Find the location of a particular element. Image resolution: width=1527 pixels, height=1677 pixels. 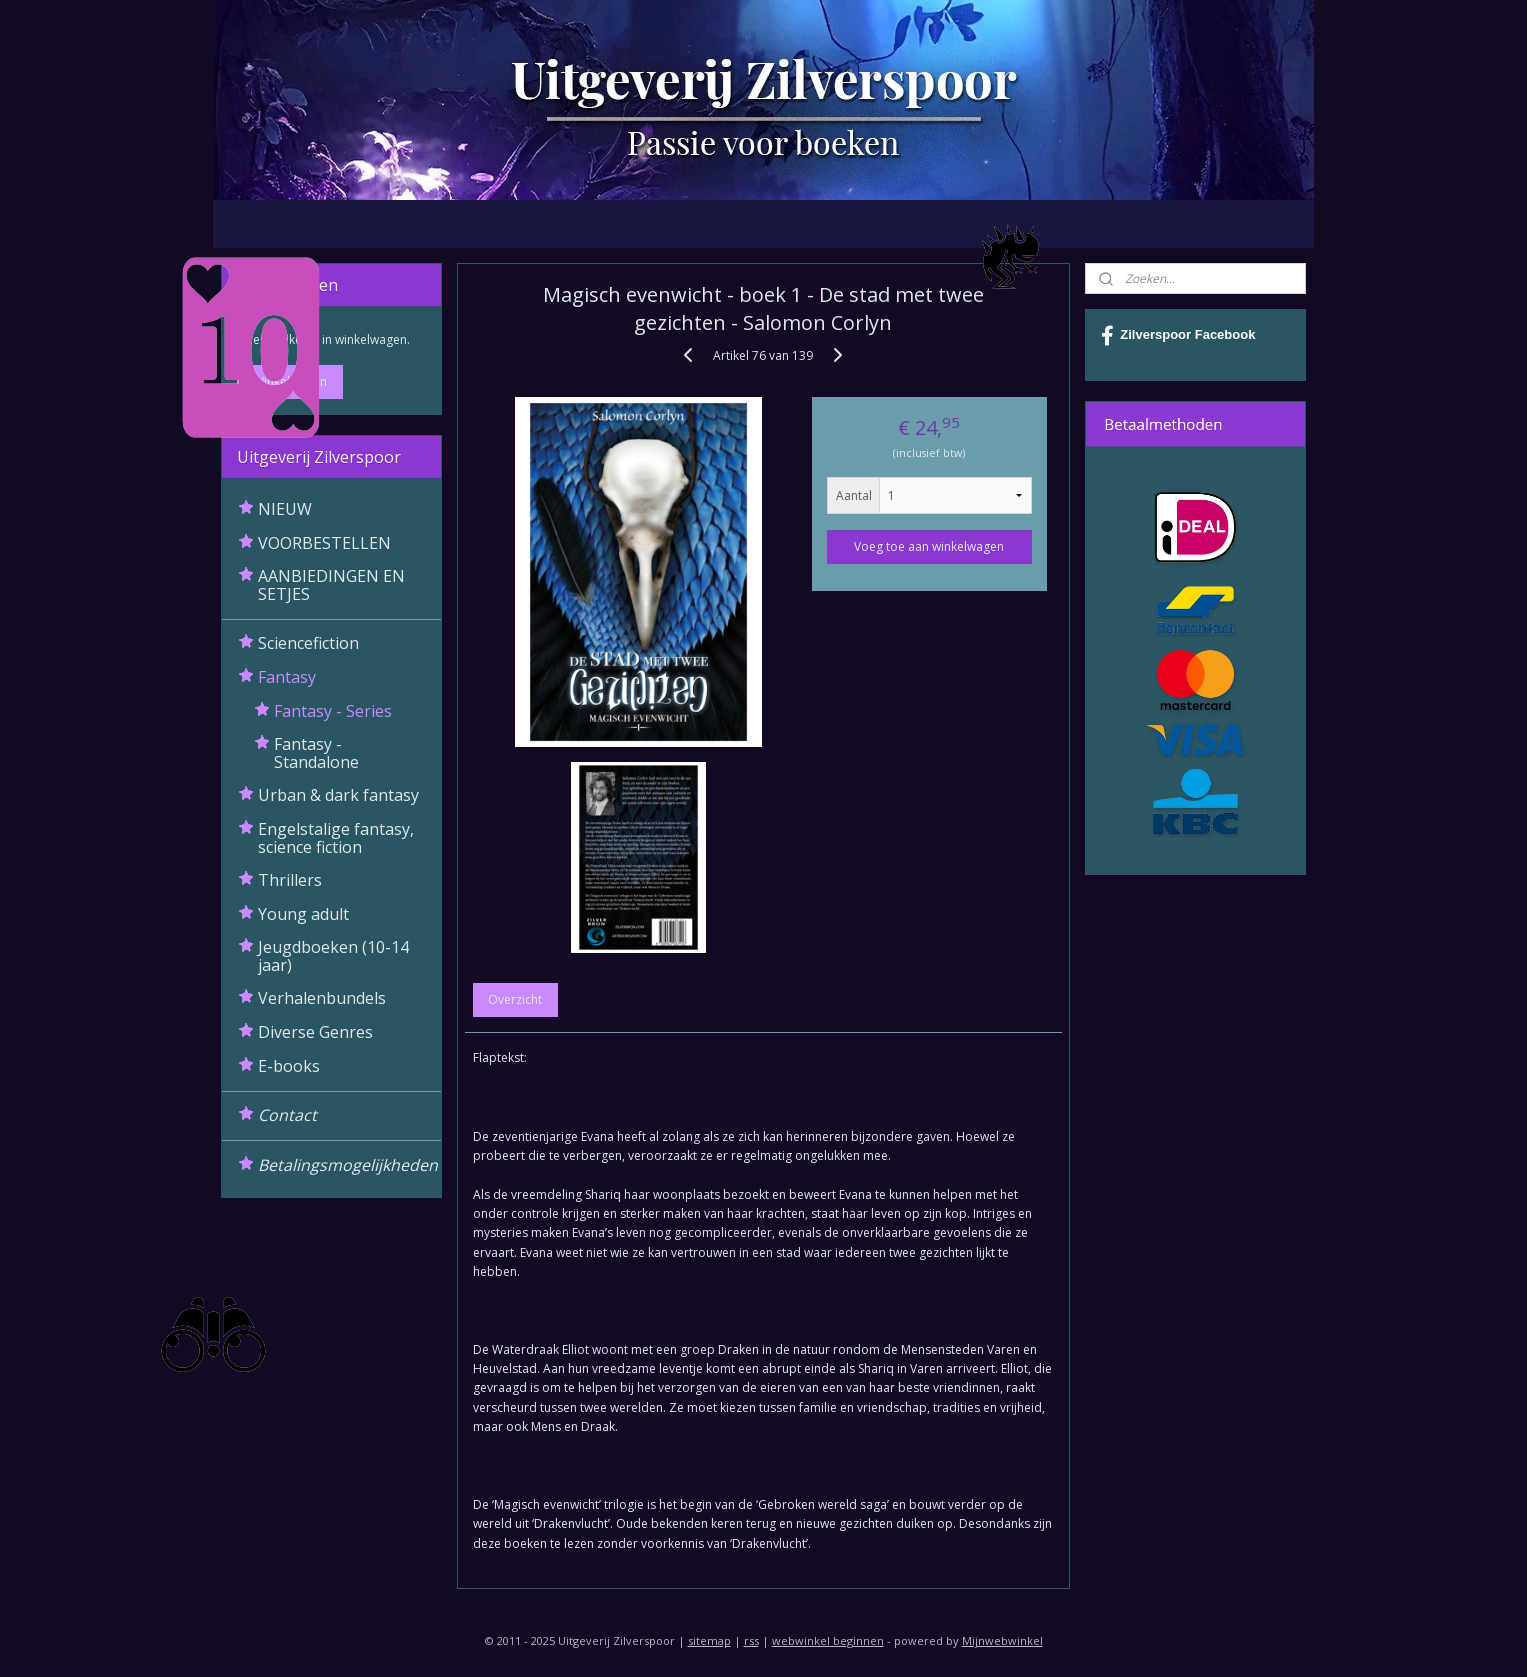

search or explore content is located at coordinates (213, 1334).